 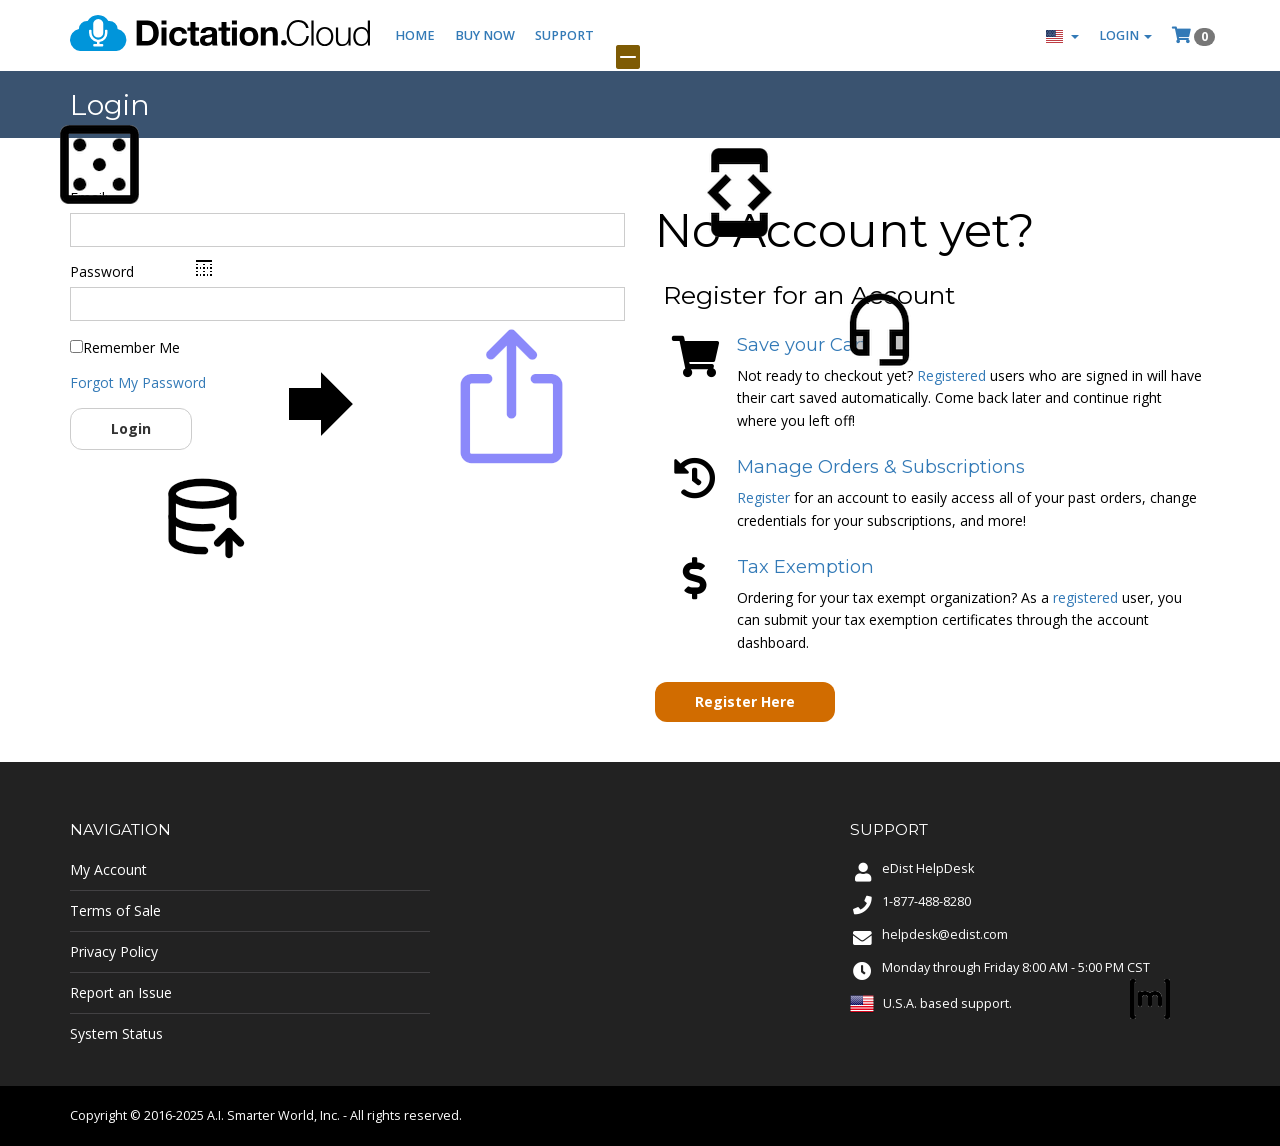 What do you see at coordinates (879, 329) in the screenshot?
I see `contact customer support` at bounding box center [879, 329].